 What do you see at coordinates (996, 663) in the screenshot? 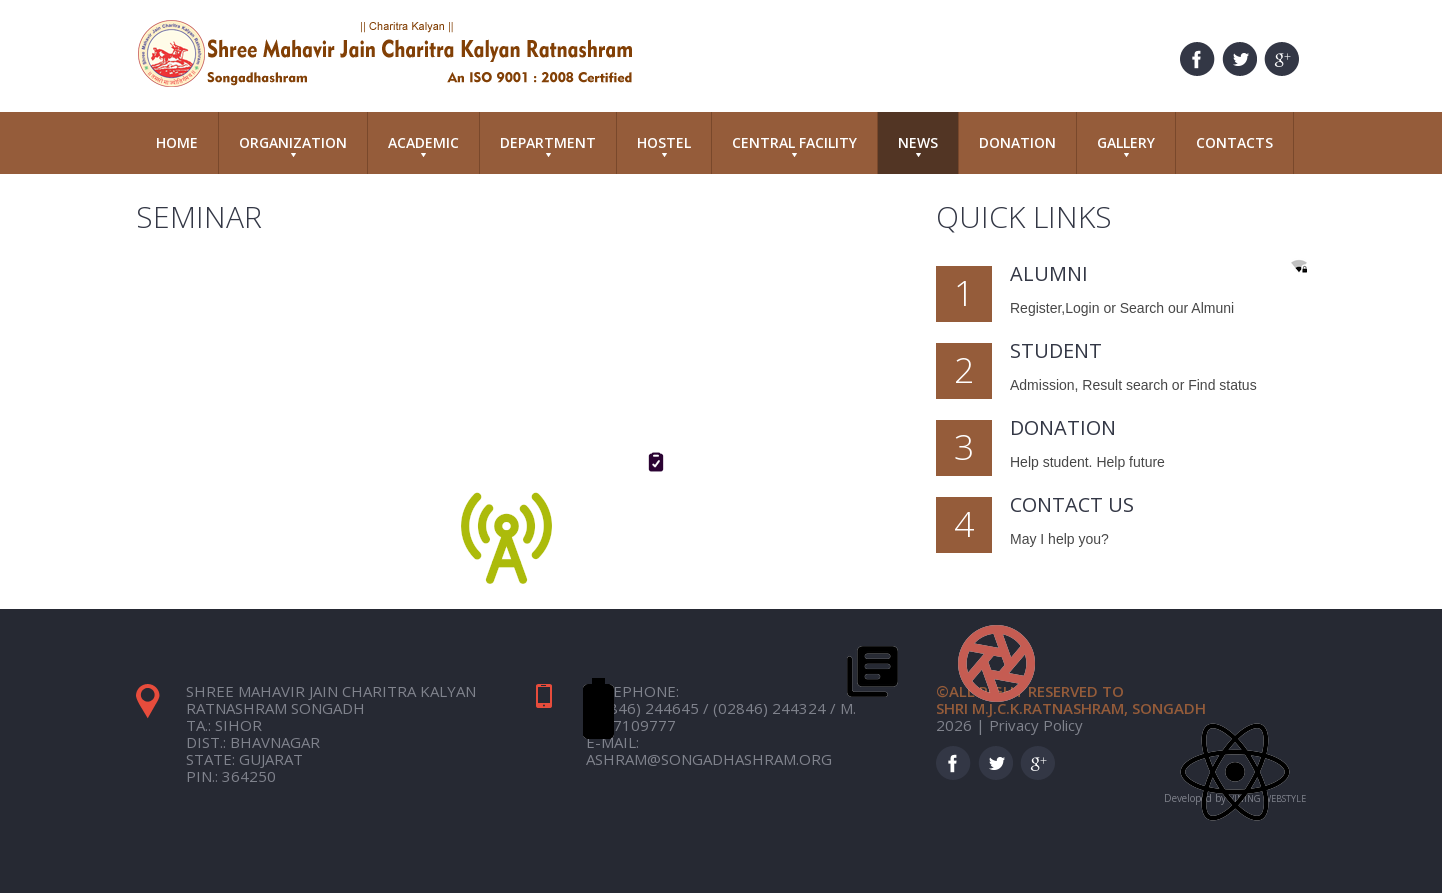
I see `adjust camera aperture settings` at bounding box center [996, 663].